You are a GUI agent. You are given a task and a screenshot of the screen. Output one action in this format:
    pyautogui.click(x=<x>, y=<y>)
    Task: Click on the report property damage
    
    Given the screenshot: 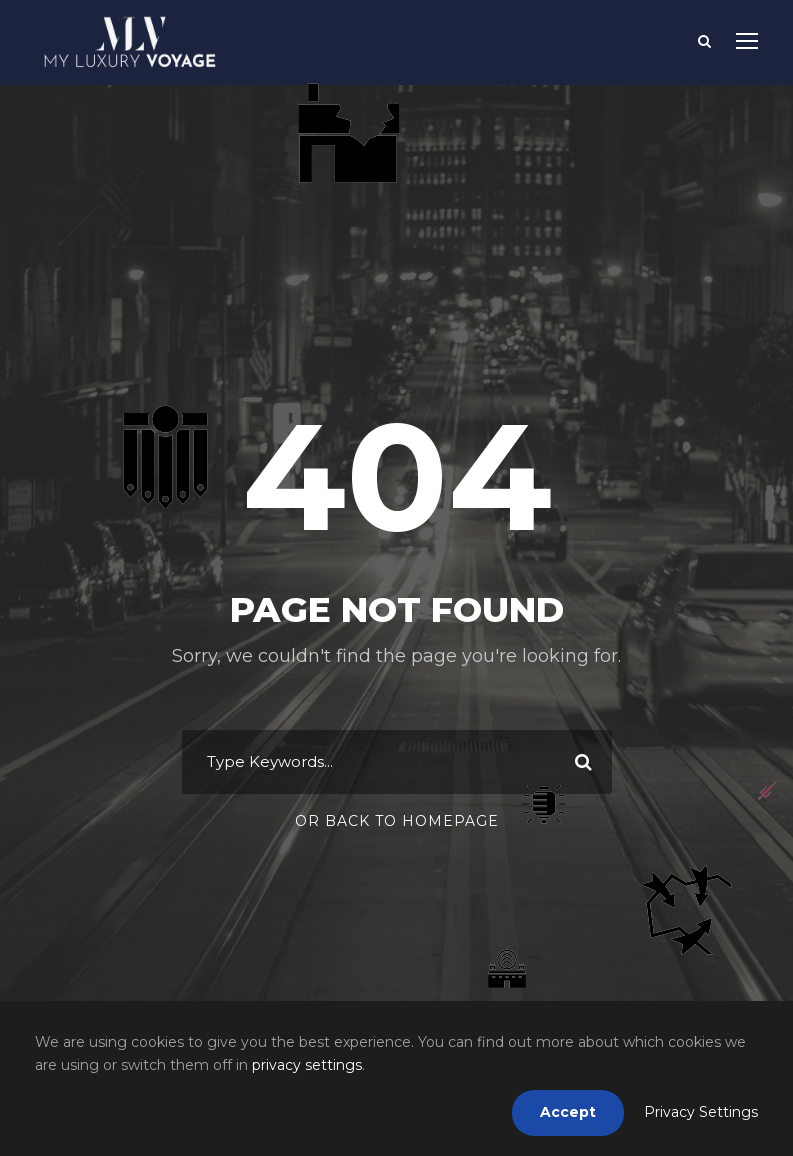 What is the action you would take?
    pyautogui.click(x=347, y=130)
    